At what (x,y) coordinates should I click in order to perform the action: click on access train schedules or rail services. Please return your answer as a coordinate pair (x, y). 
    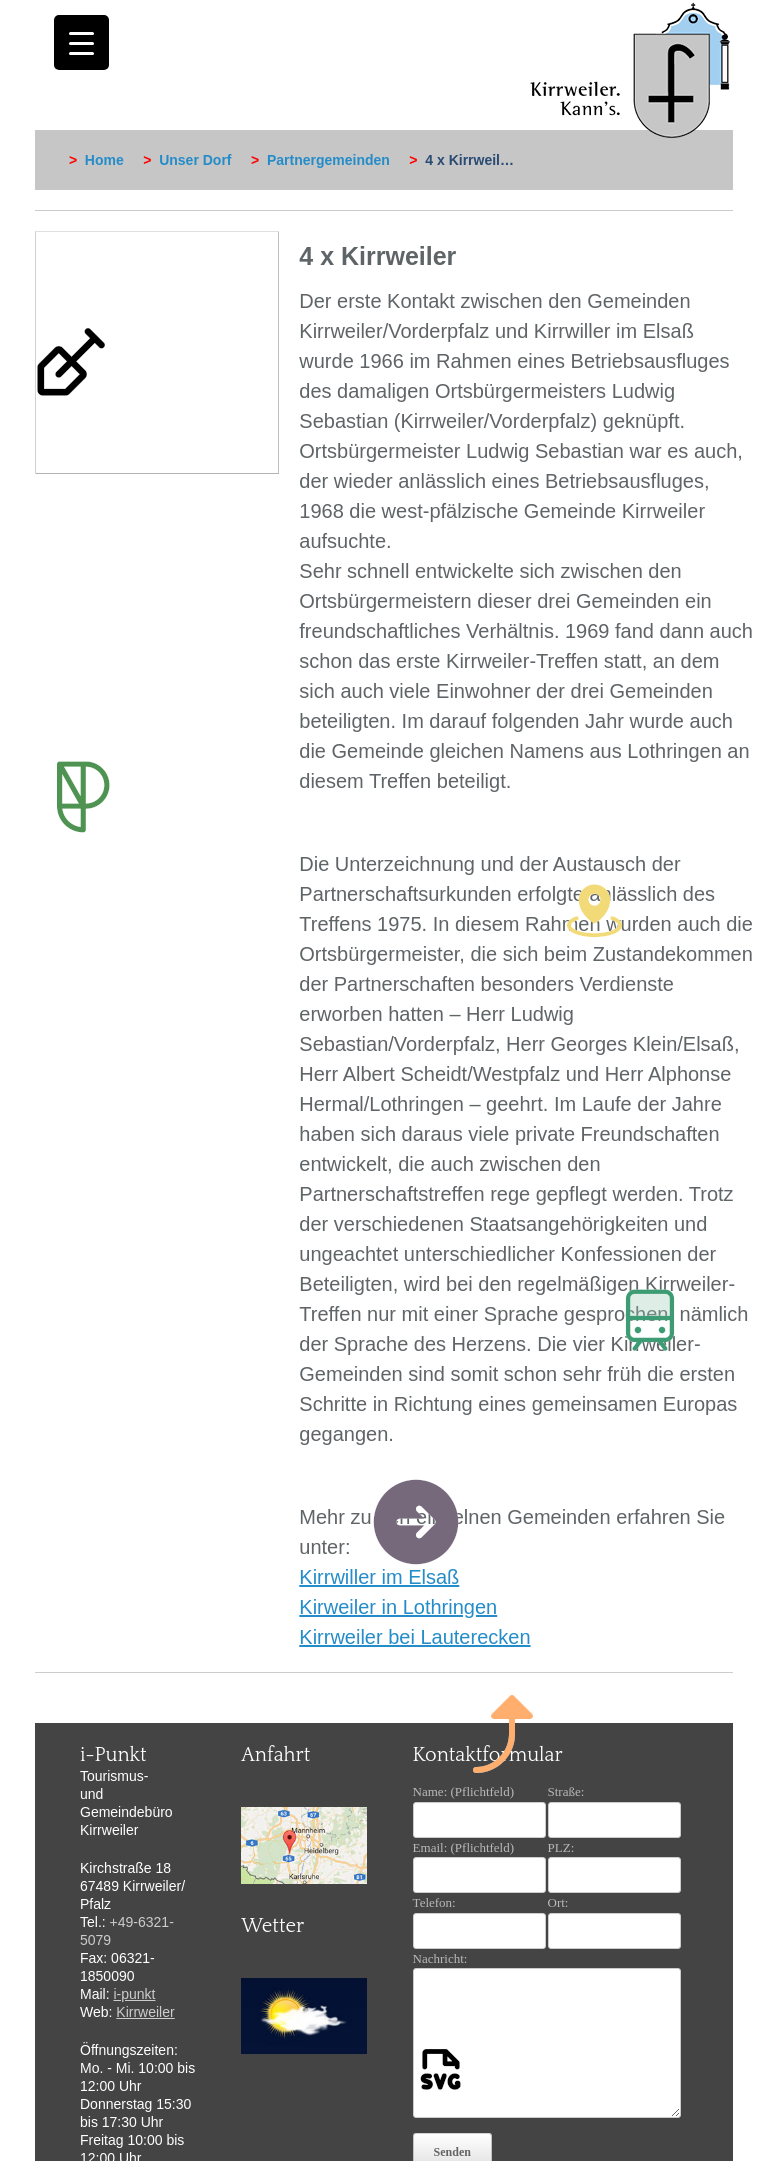
    Looking at the image, I should click on (650, 1318).